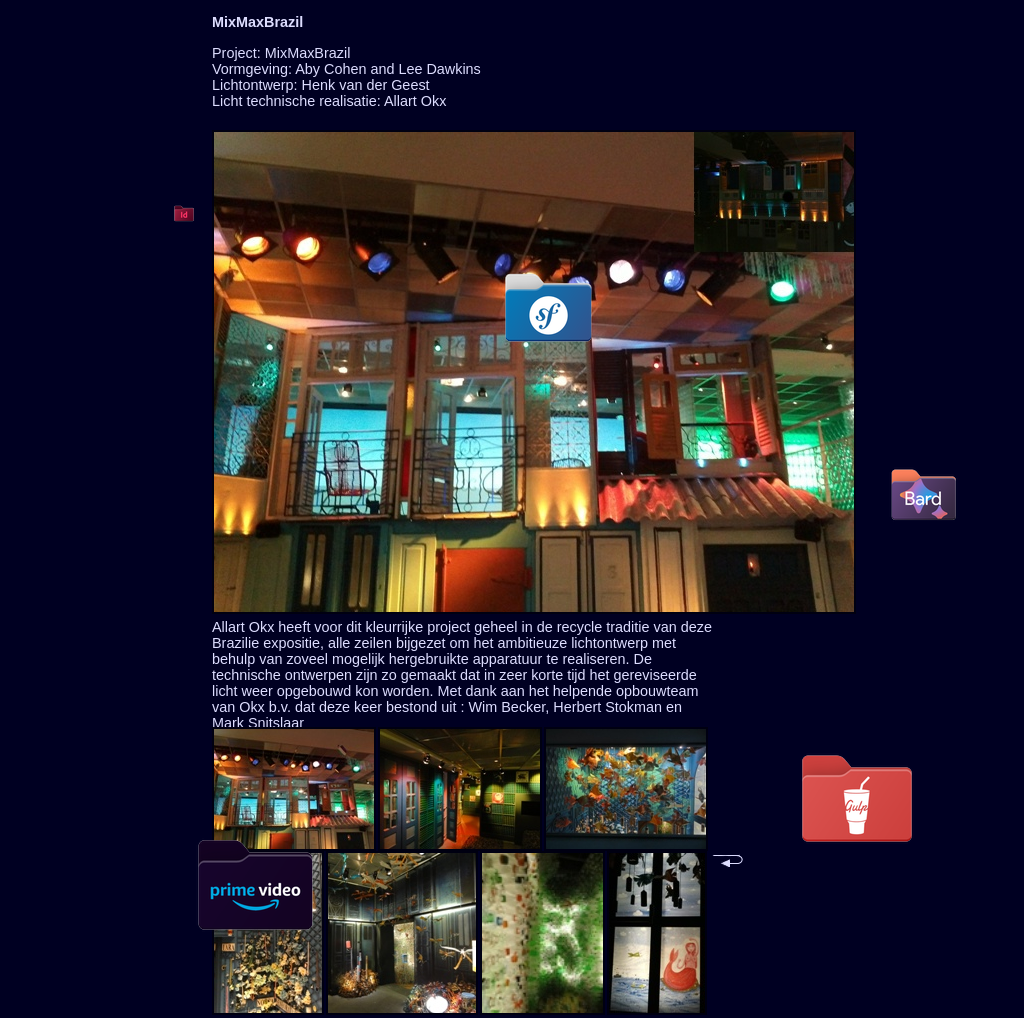 This screenshot has width=1024, height=1018. What do you see at coordinates (548, 310) in the screenshot?
I see `folder containing symfony framework project files` at bounding box center [548, 310].